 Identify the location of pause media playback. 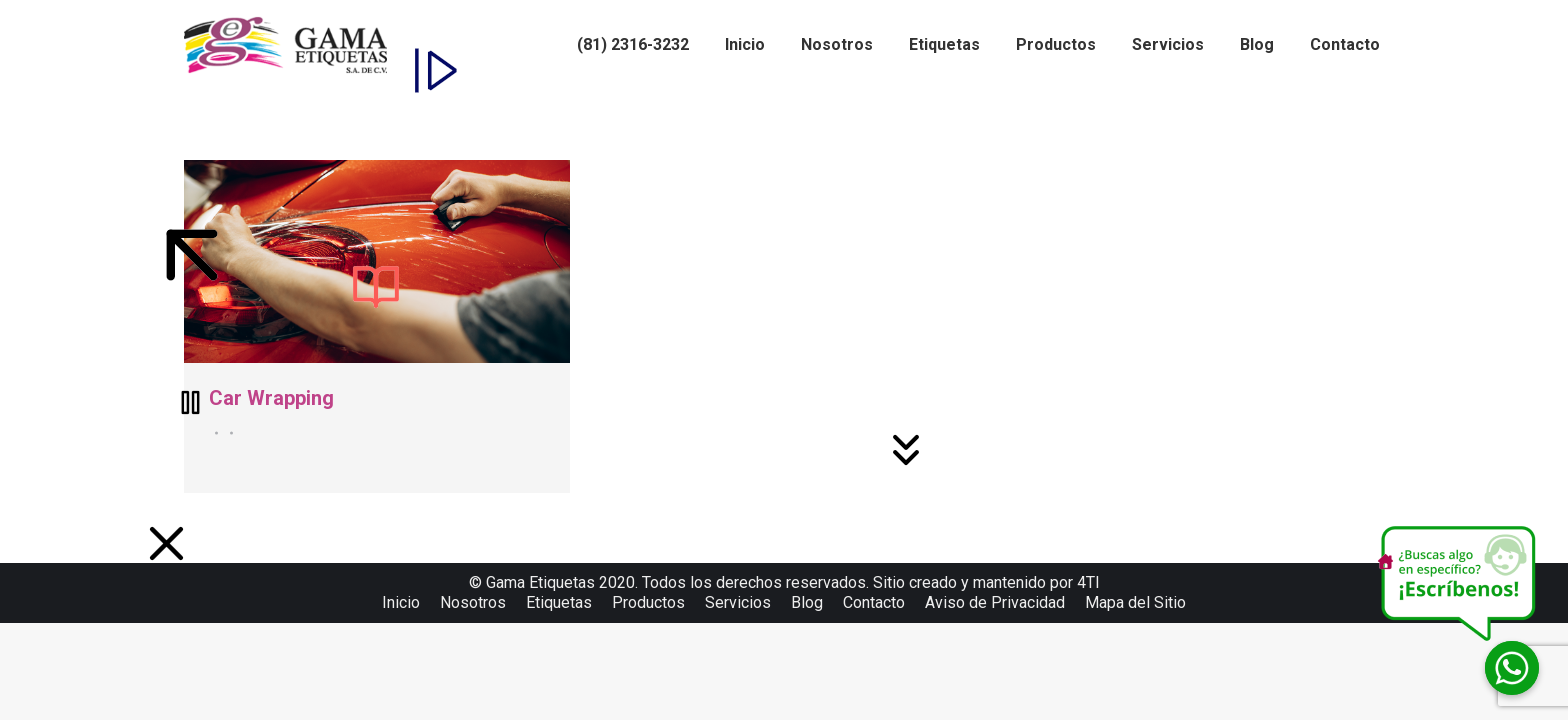
(190, 402).